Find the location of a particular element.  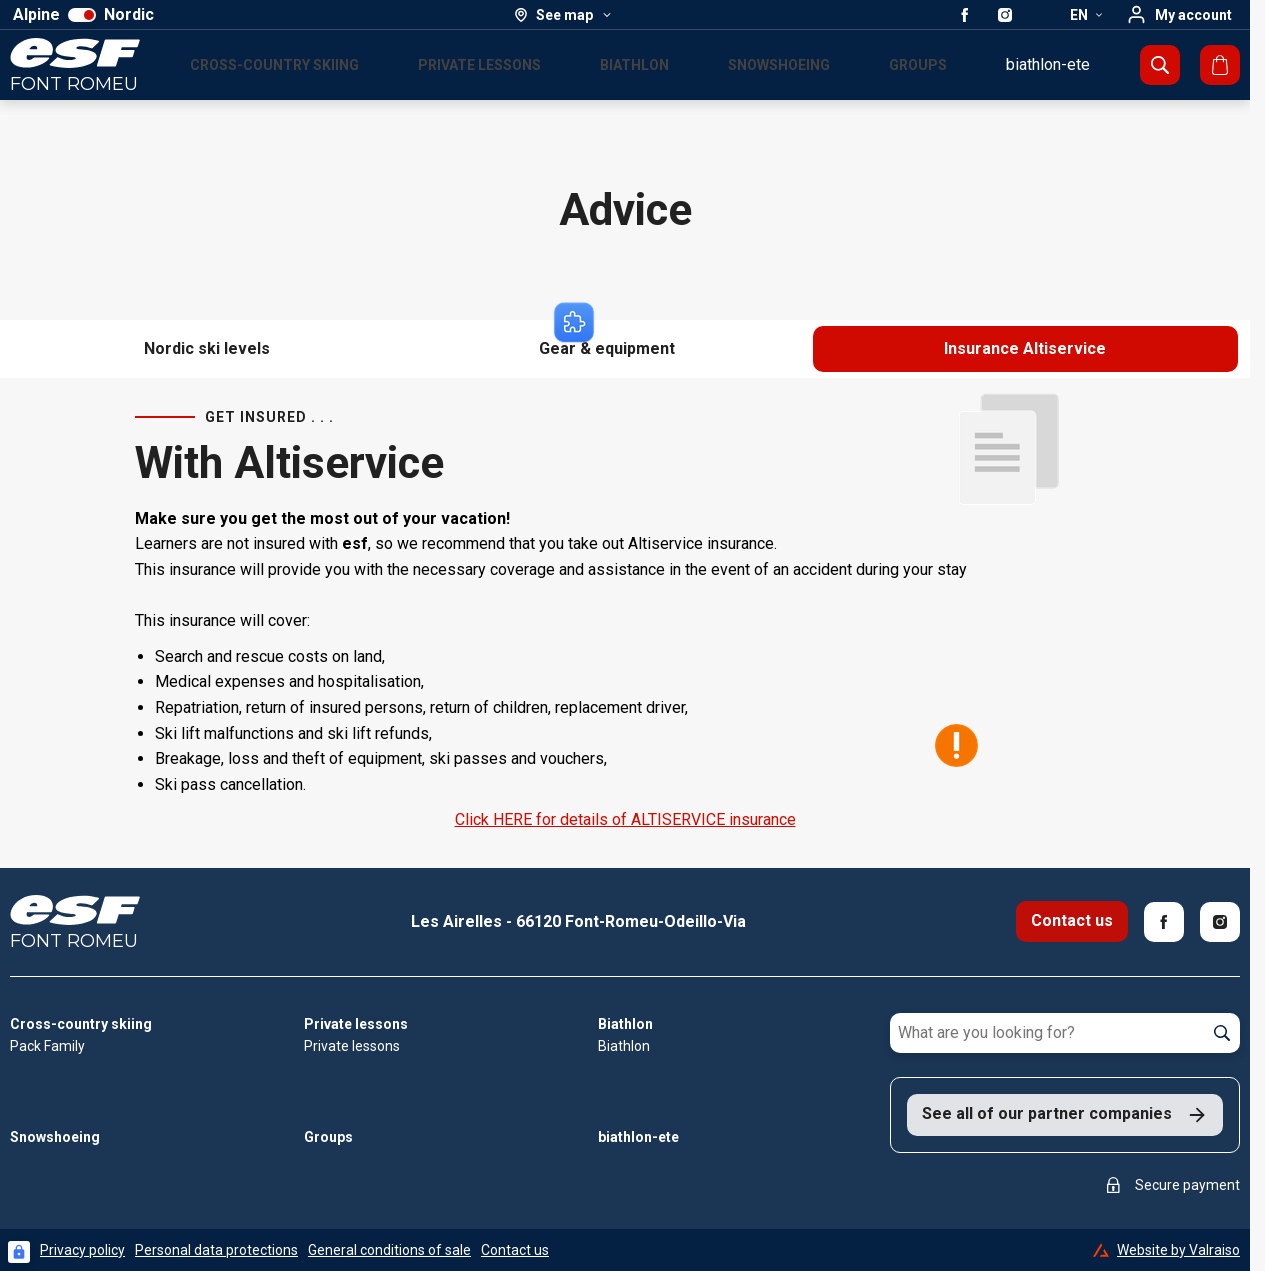

indicates a folder contains documents is located at coordinates (1008, 449).